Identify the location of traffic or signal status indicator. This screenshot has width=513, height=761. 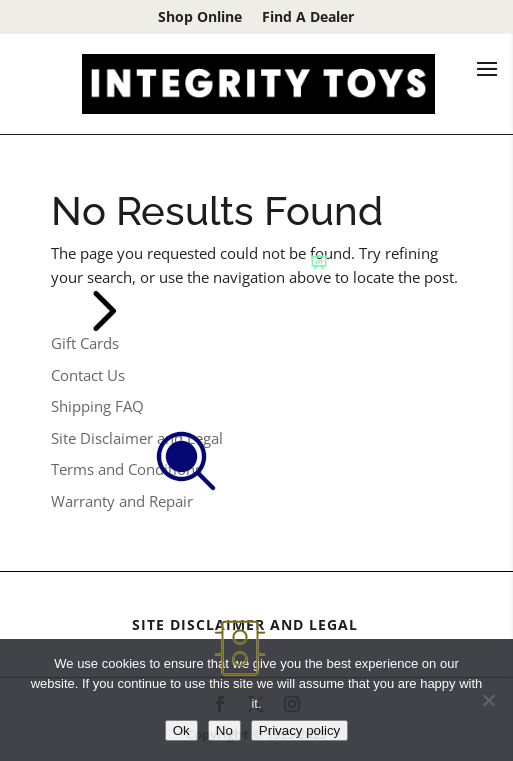
(240, 648).